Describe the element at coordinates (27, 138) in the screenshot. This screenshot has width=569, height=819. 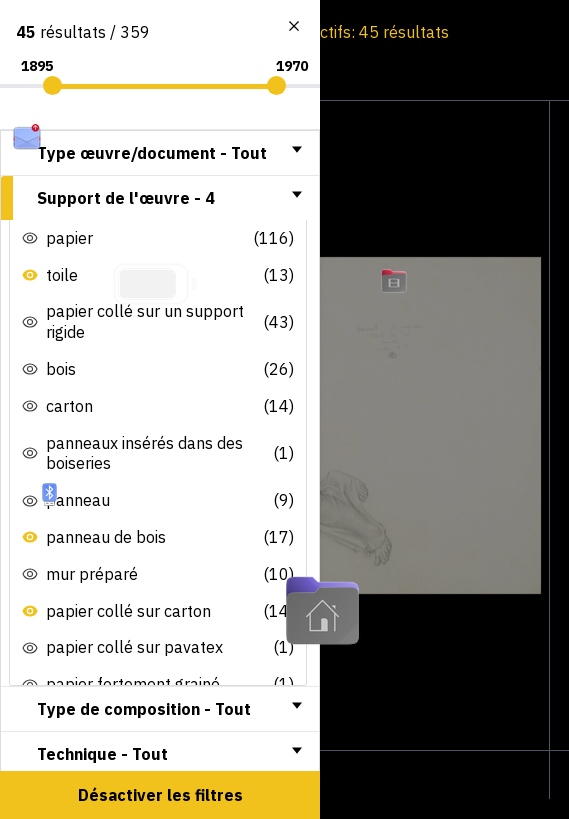
I see `send an email message` at that location.